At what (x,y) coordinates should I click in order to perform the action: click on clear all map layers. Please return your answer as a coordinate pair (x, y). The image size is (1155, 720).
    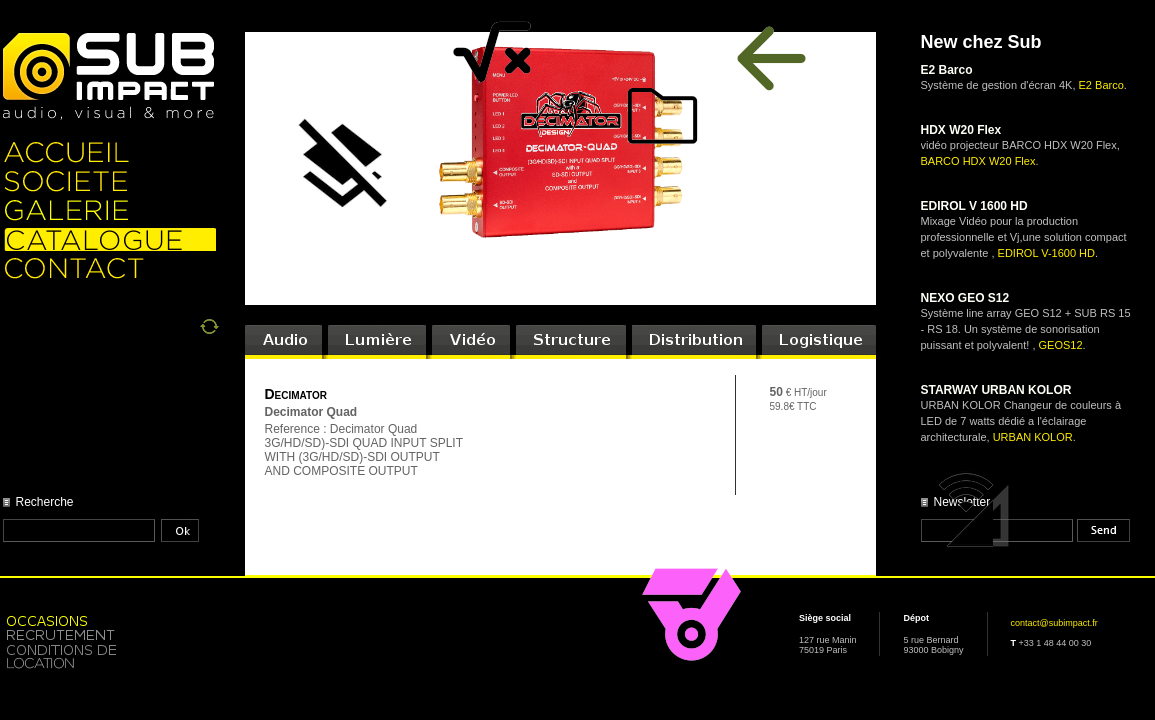
    Looking at the image, I should click on (342, 167).